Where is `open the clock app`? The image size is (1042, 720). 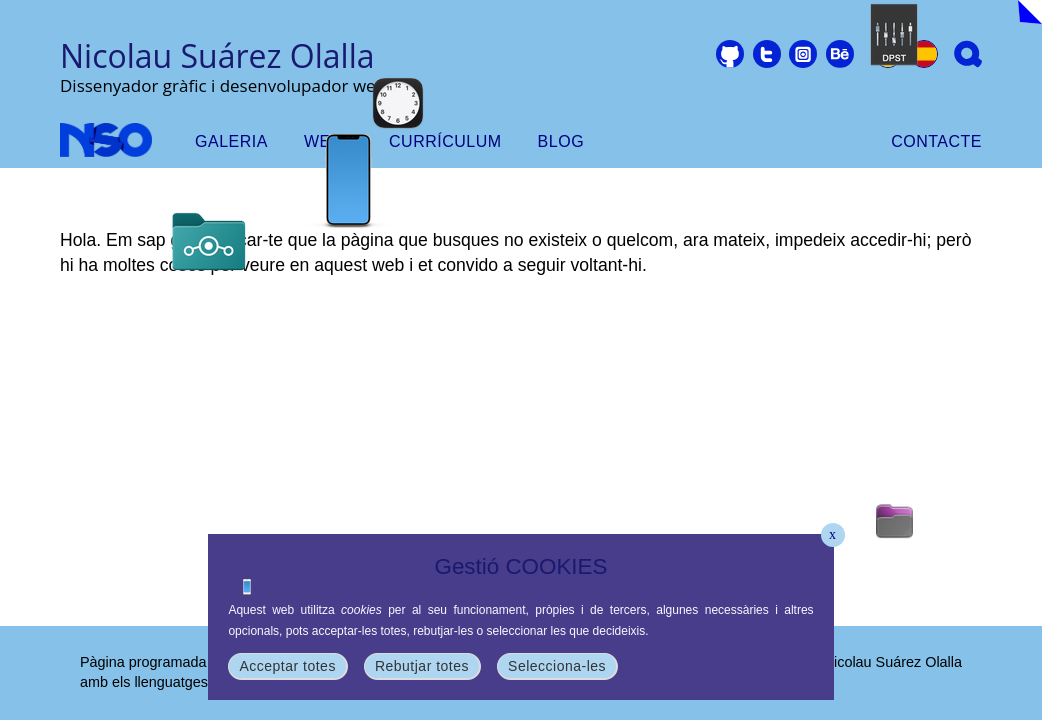
open the clock app is located at coordinates (398, 103).